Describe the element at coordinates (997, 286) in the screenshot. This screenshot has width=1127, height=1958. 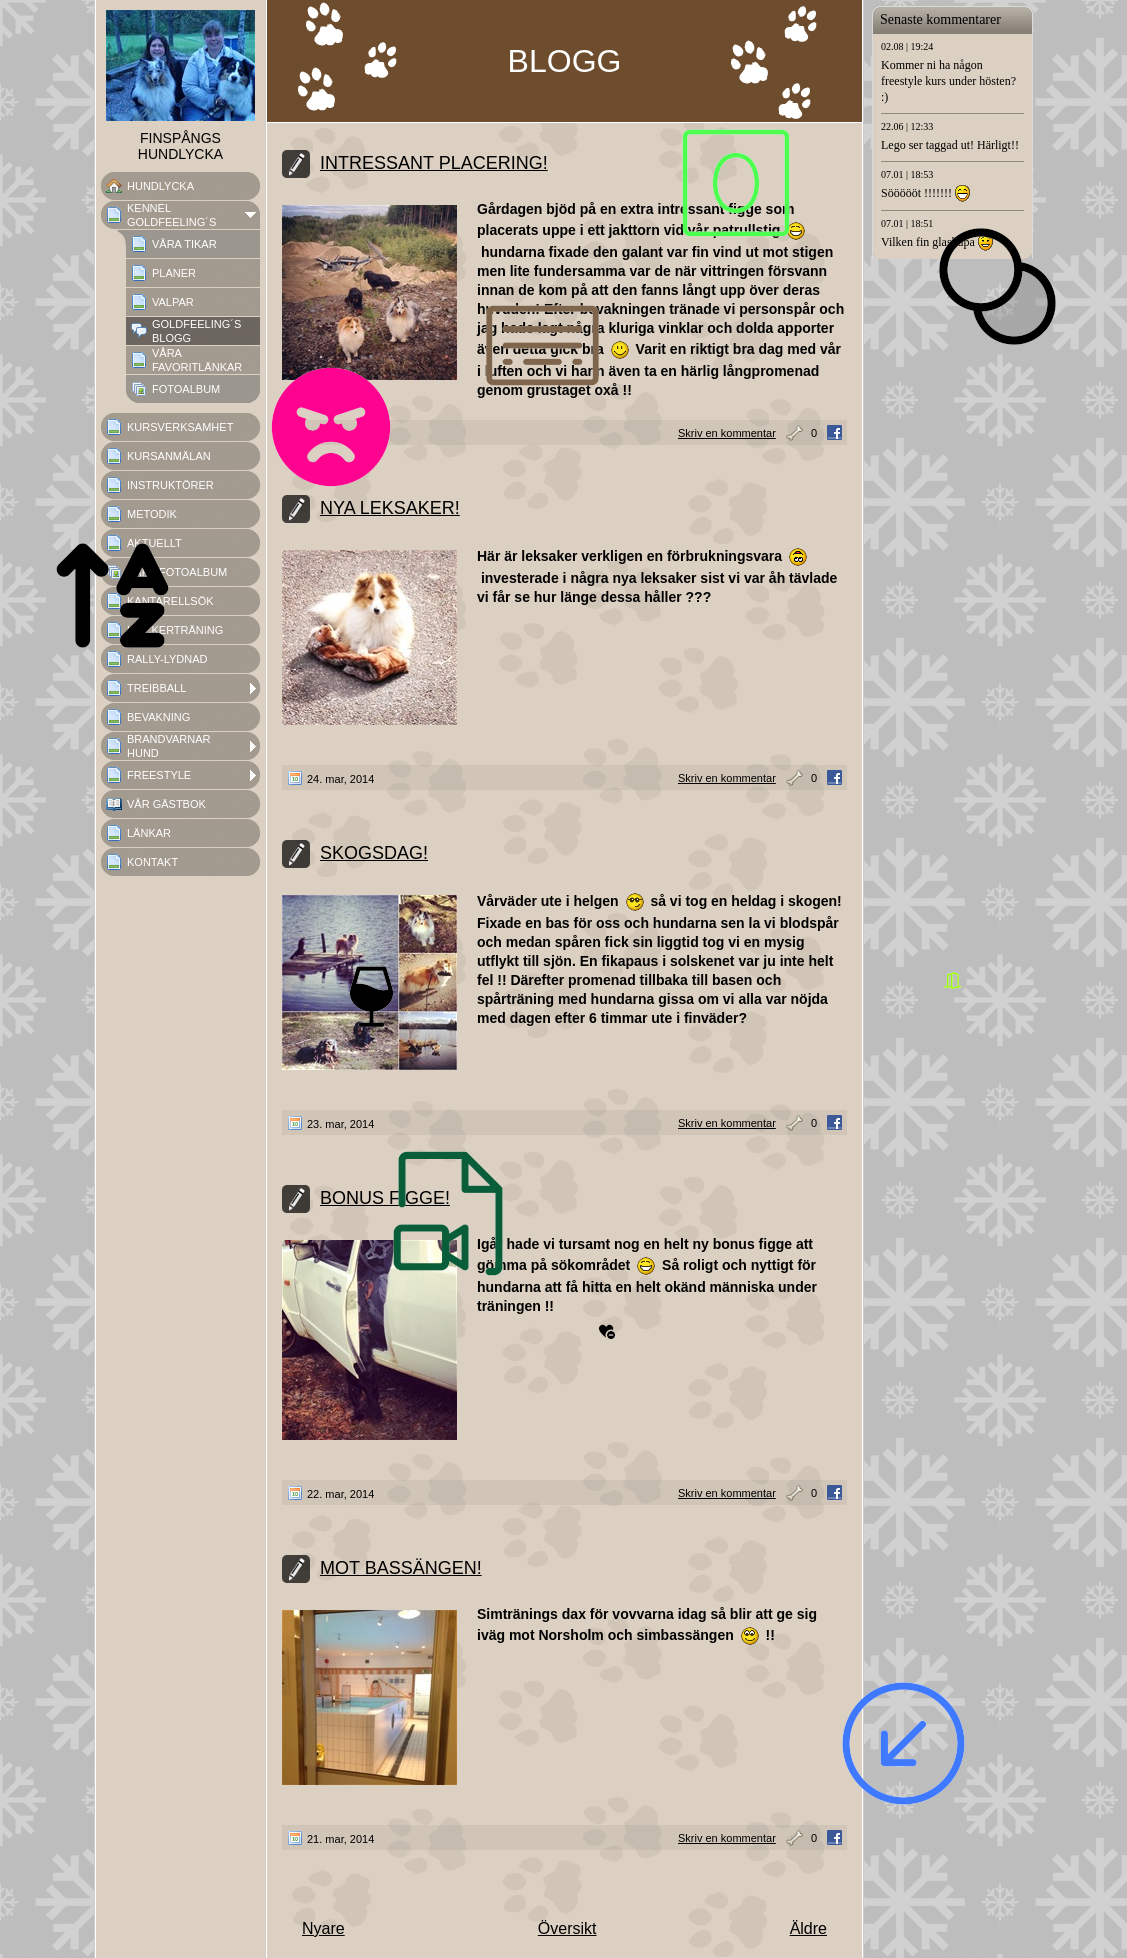
I see `subtract or remove a shape from selection` at that location.